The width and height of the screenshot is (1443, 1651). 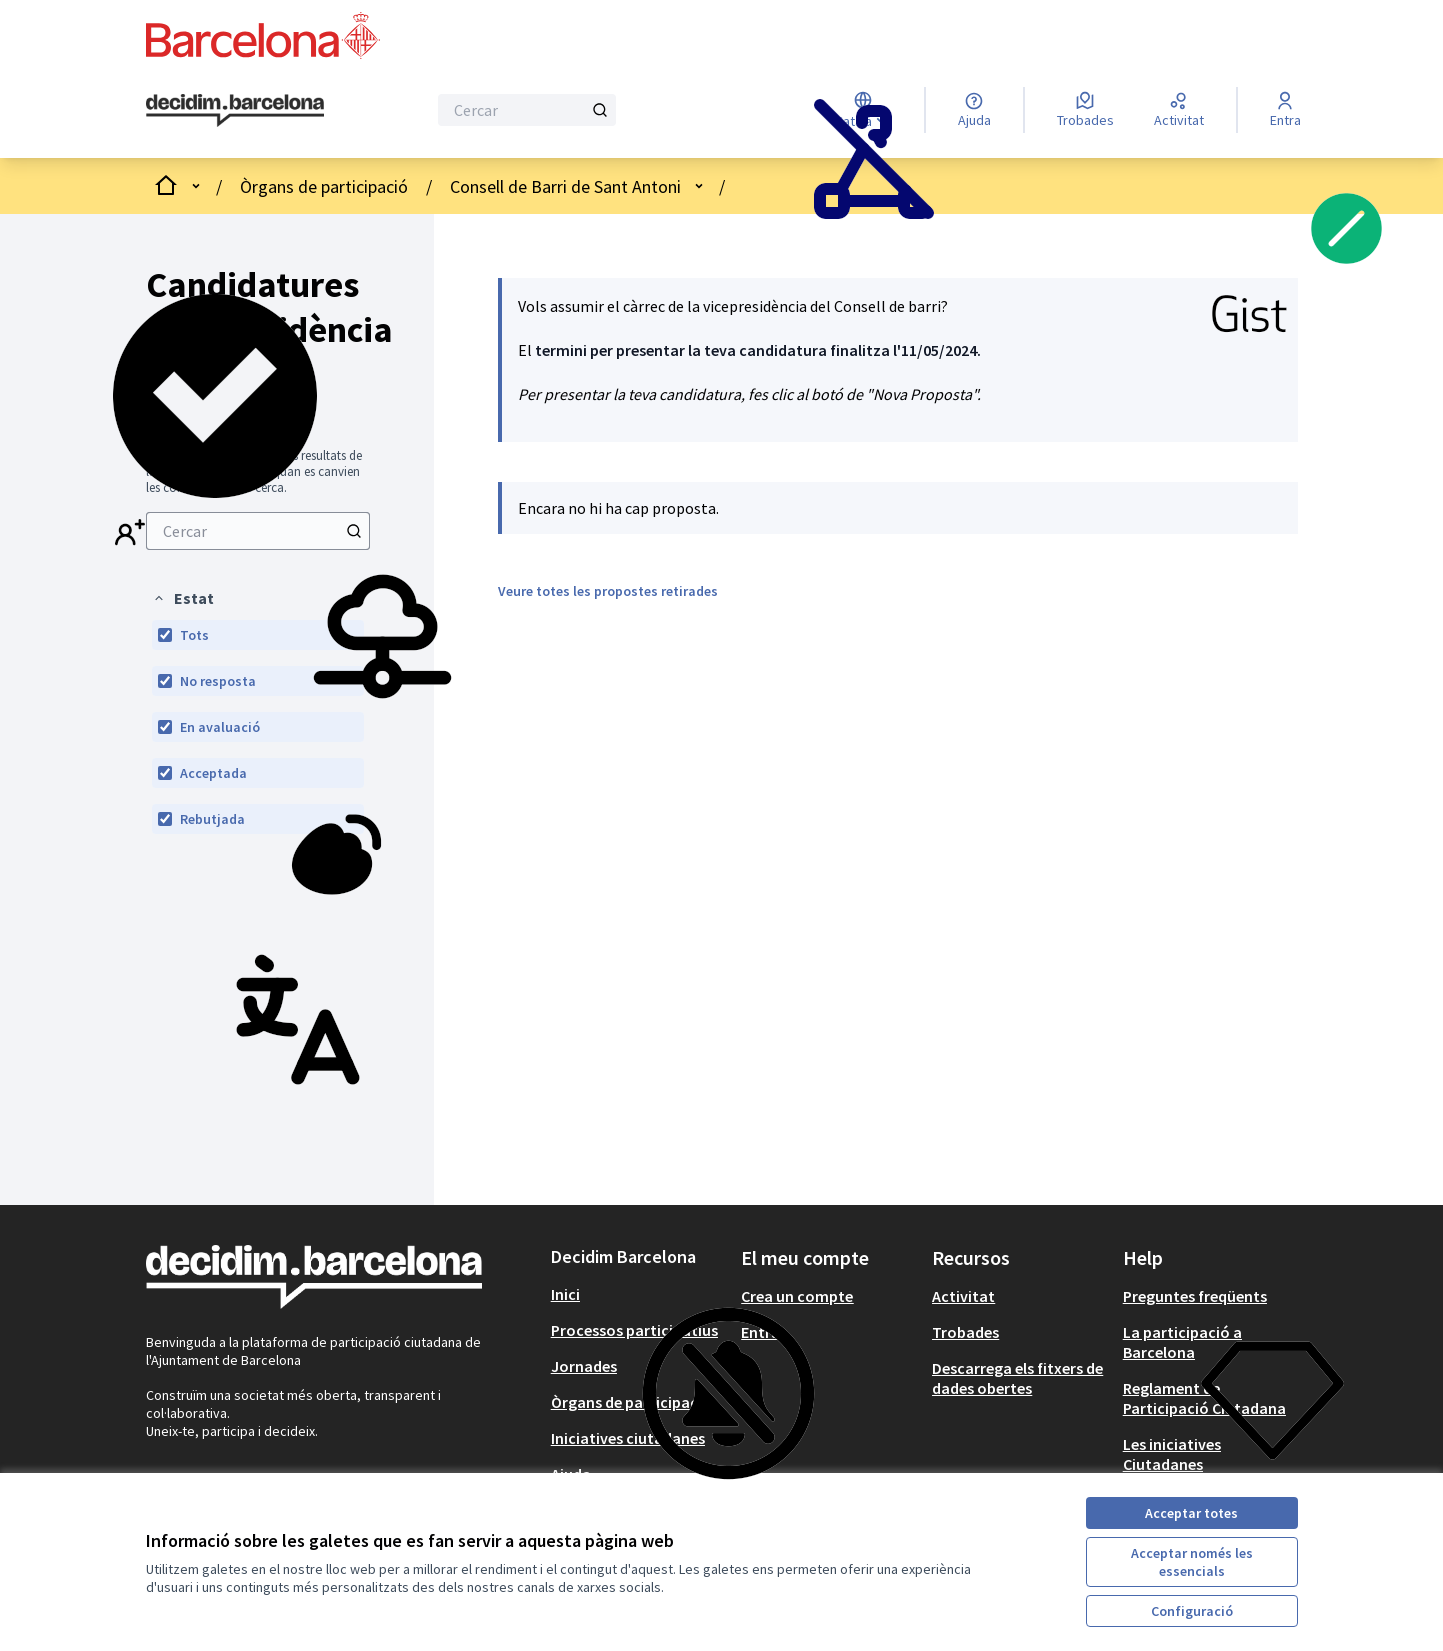 I want to click on disable vector triangle tool, so click(x=874, y=159).